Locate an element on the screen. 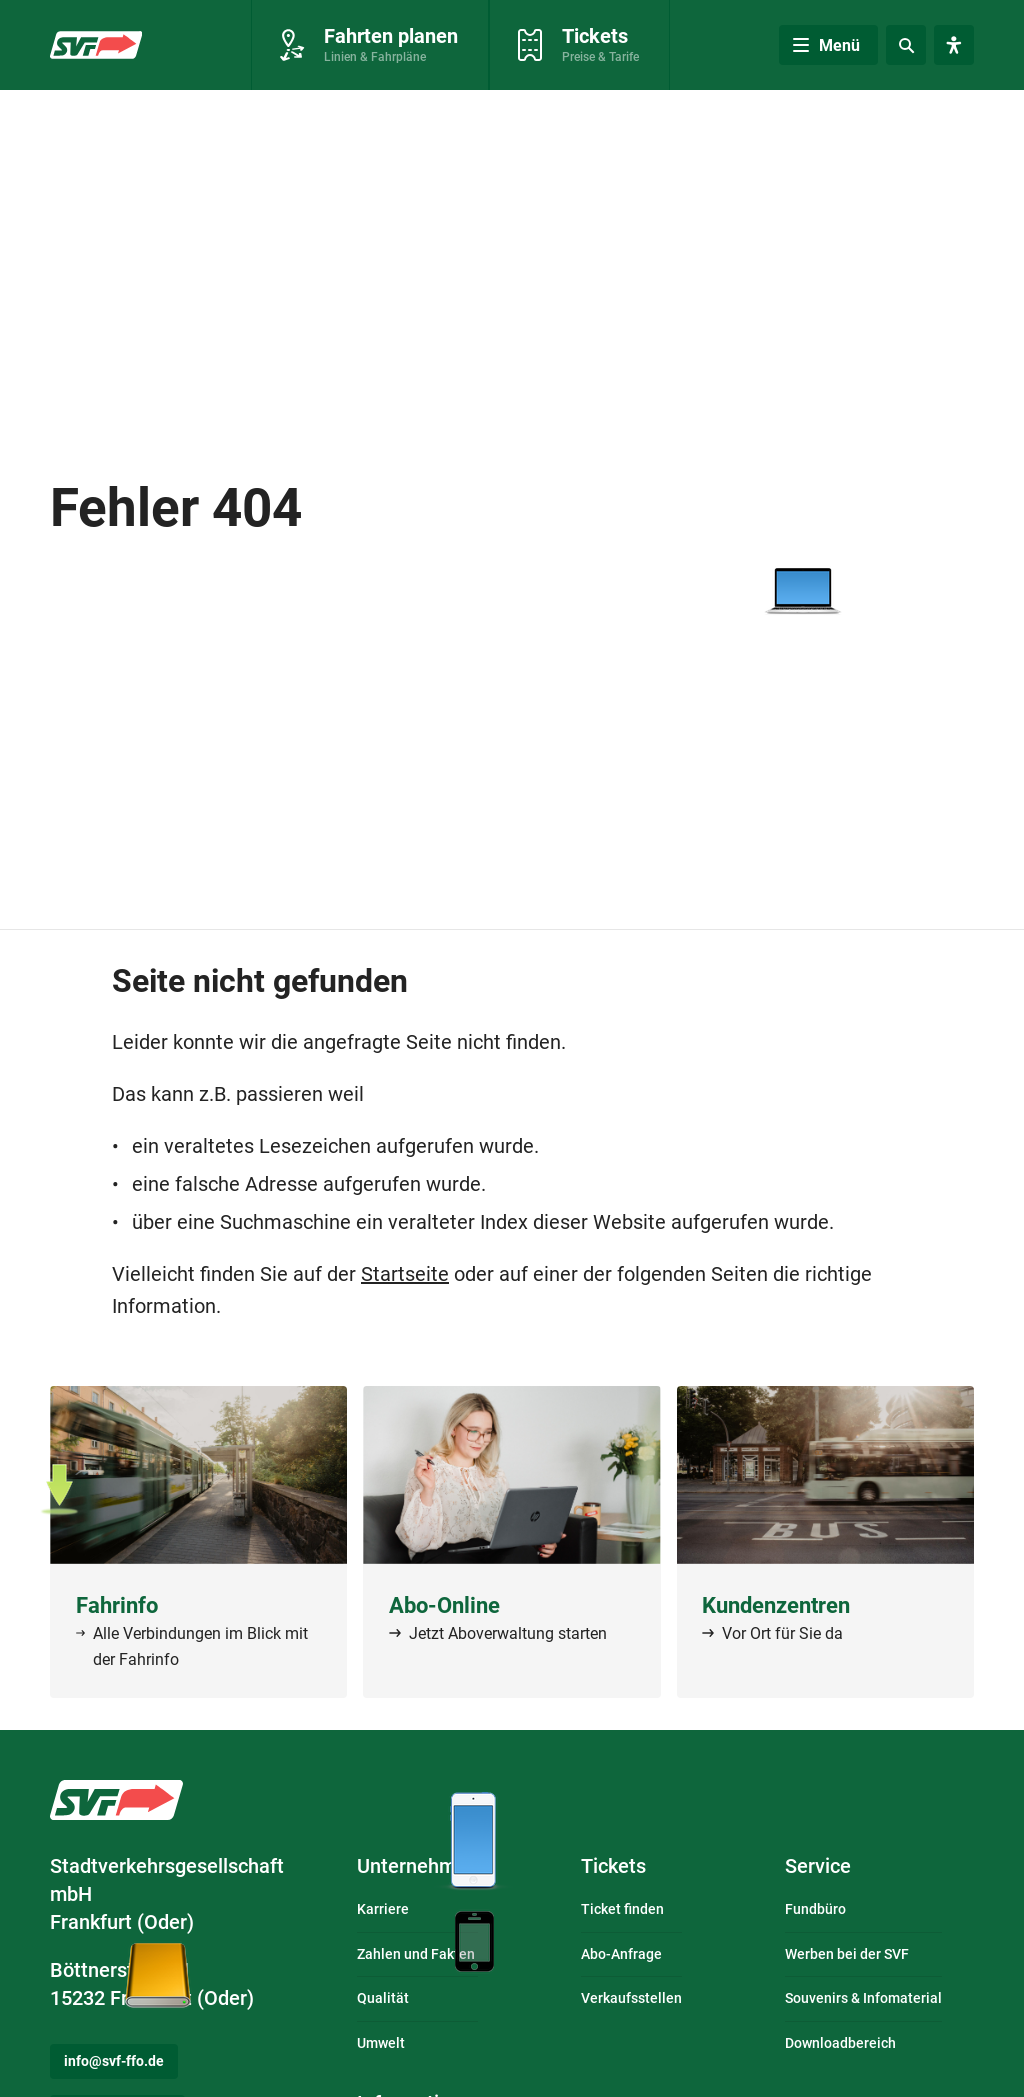 The height and width of the screenshot is (2097, 1024). save the current document is located at coordinates (59, 1486).